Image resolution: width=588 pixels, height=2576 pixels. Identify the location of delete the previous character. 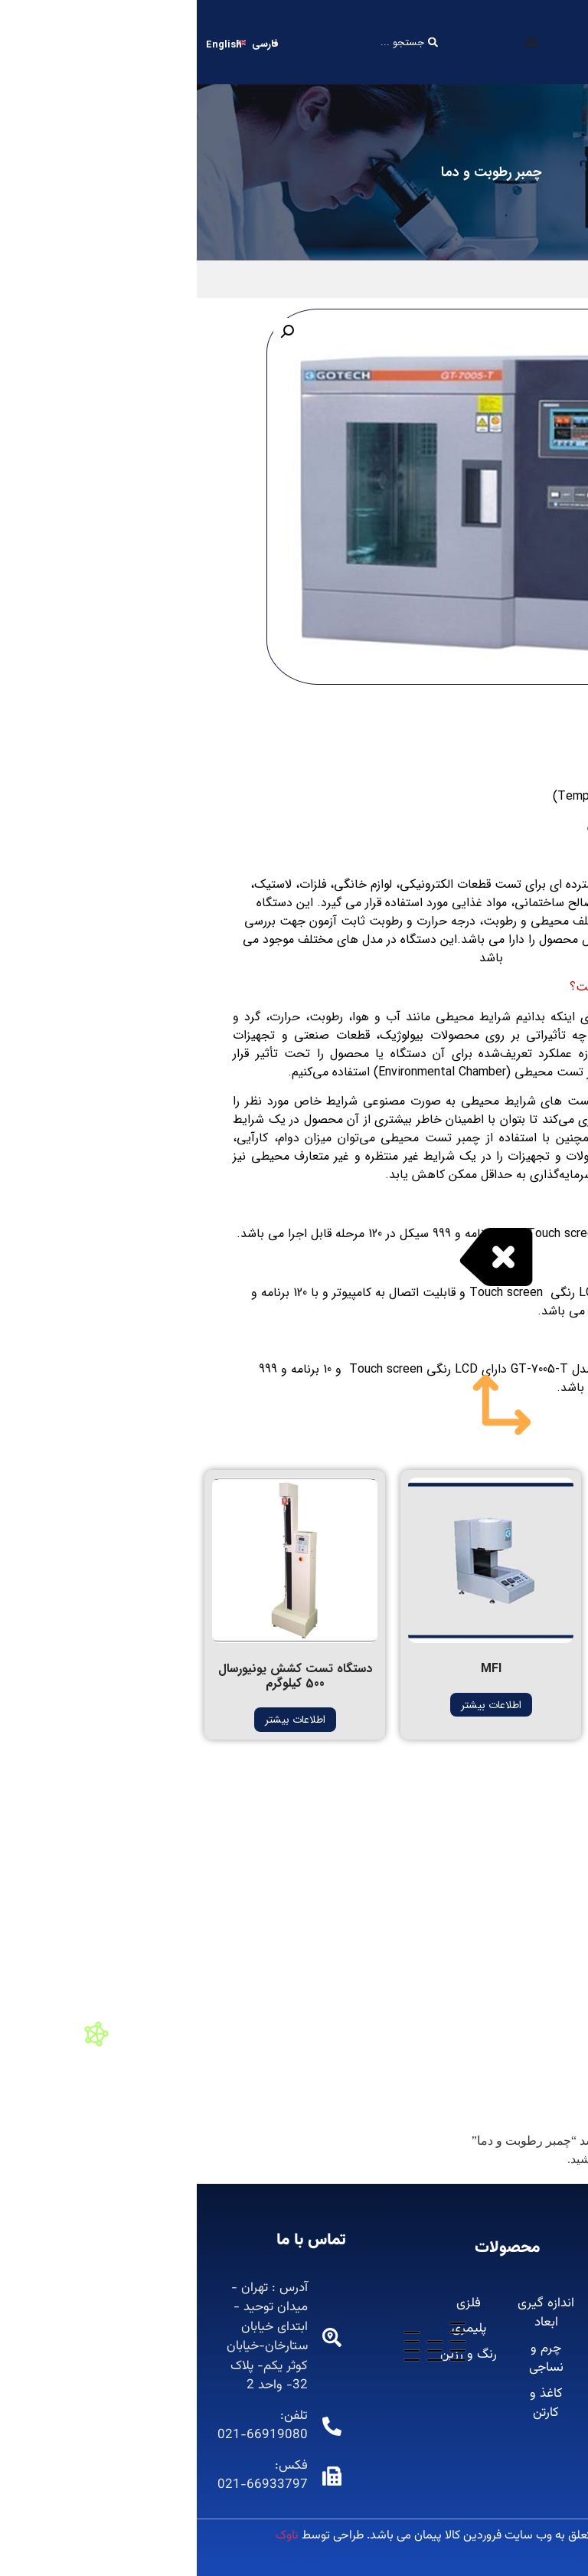
(496, 1257).